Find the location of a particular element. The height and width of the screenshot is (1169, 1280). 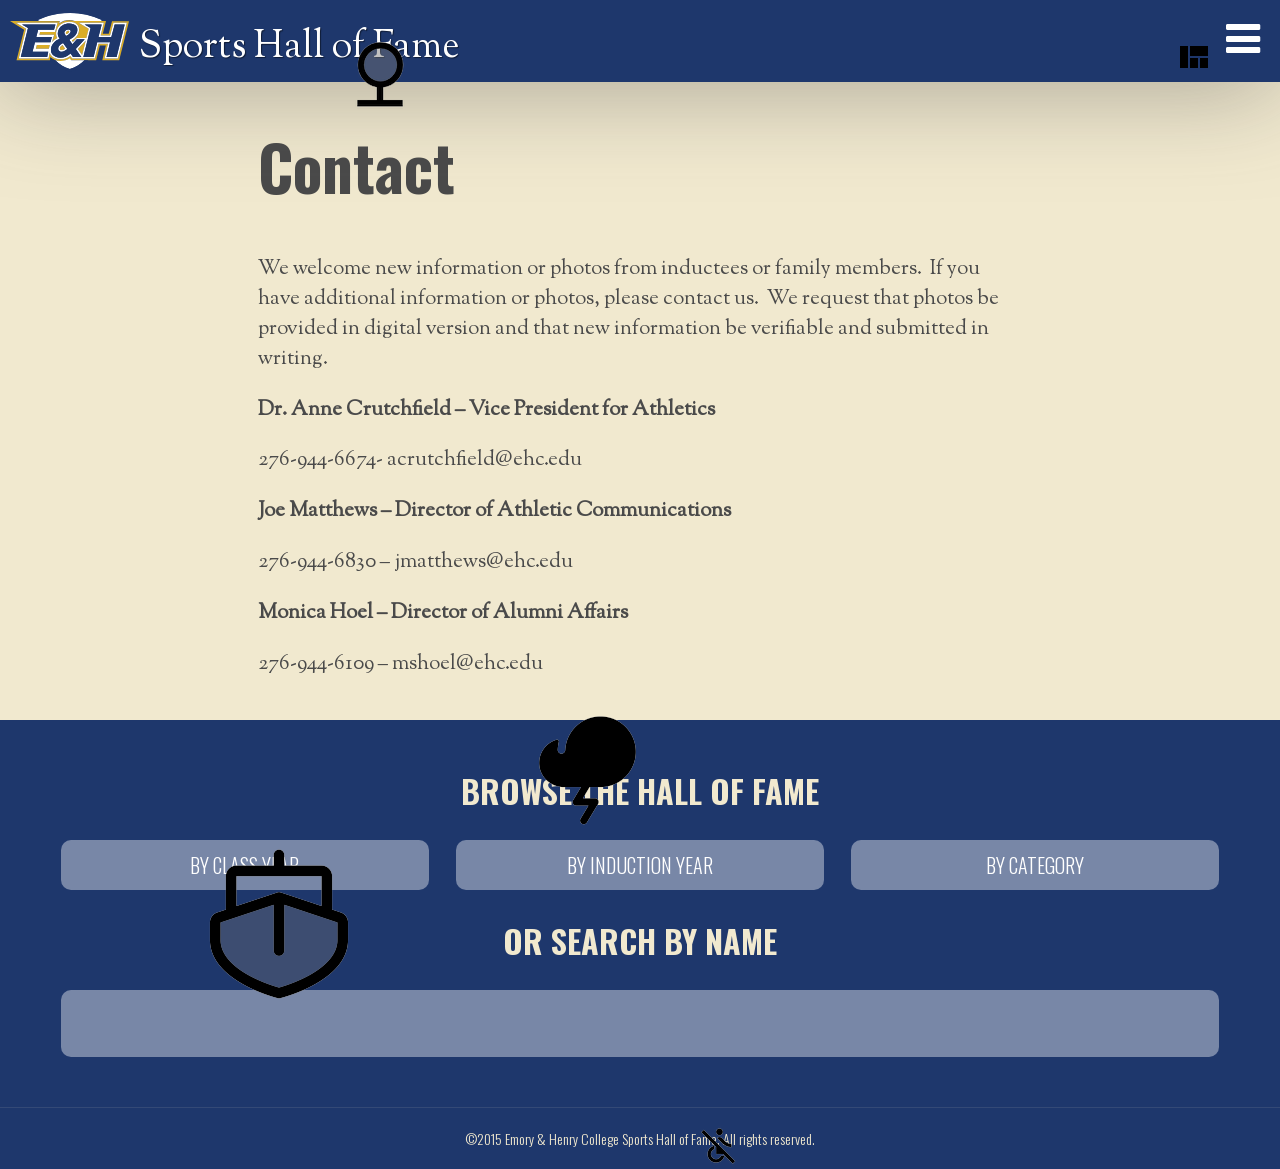

indicates thunderstorm or severe weather conditions is located at coordinates (587, 768).